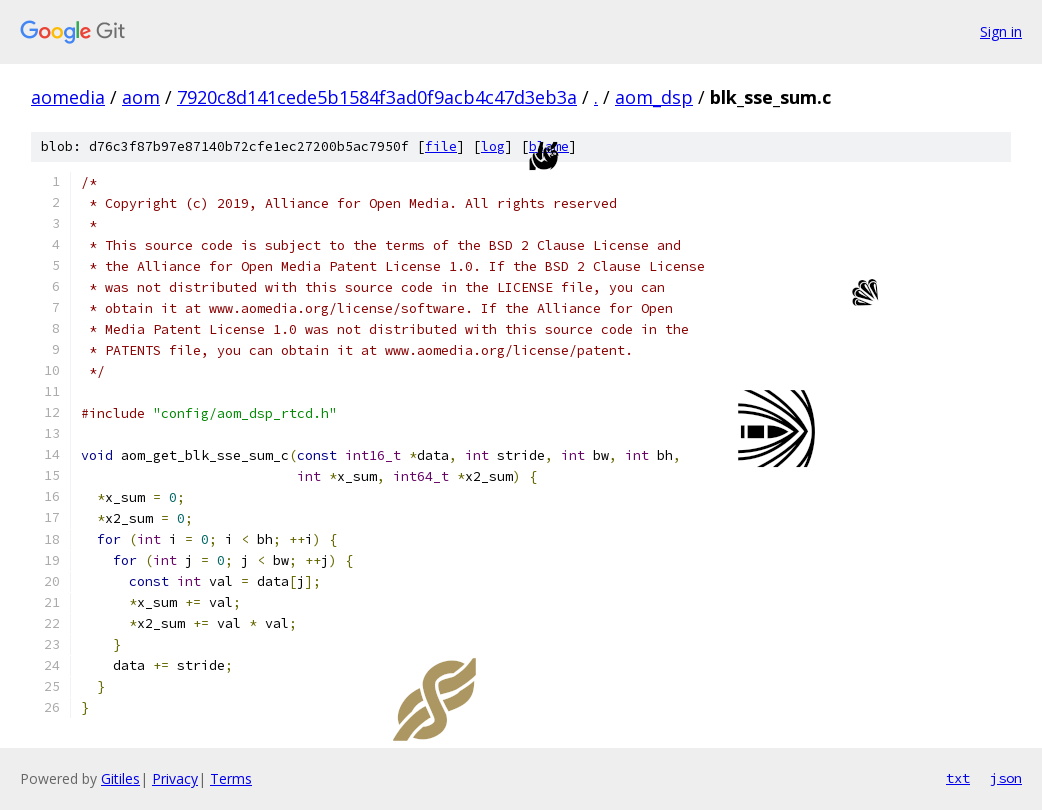 The width and height of the screenshot is (1042, 810). What do you see at coordinates (434, 699) in the screenshot?
I see `indicates a connection or link between items` at bounding box center [434, 699].